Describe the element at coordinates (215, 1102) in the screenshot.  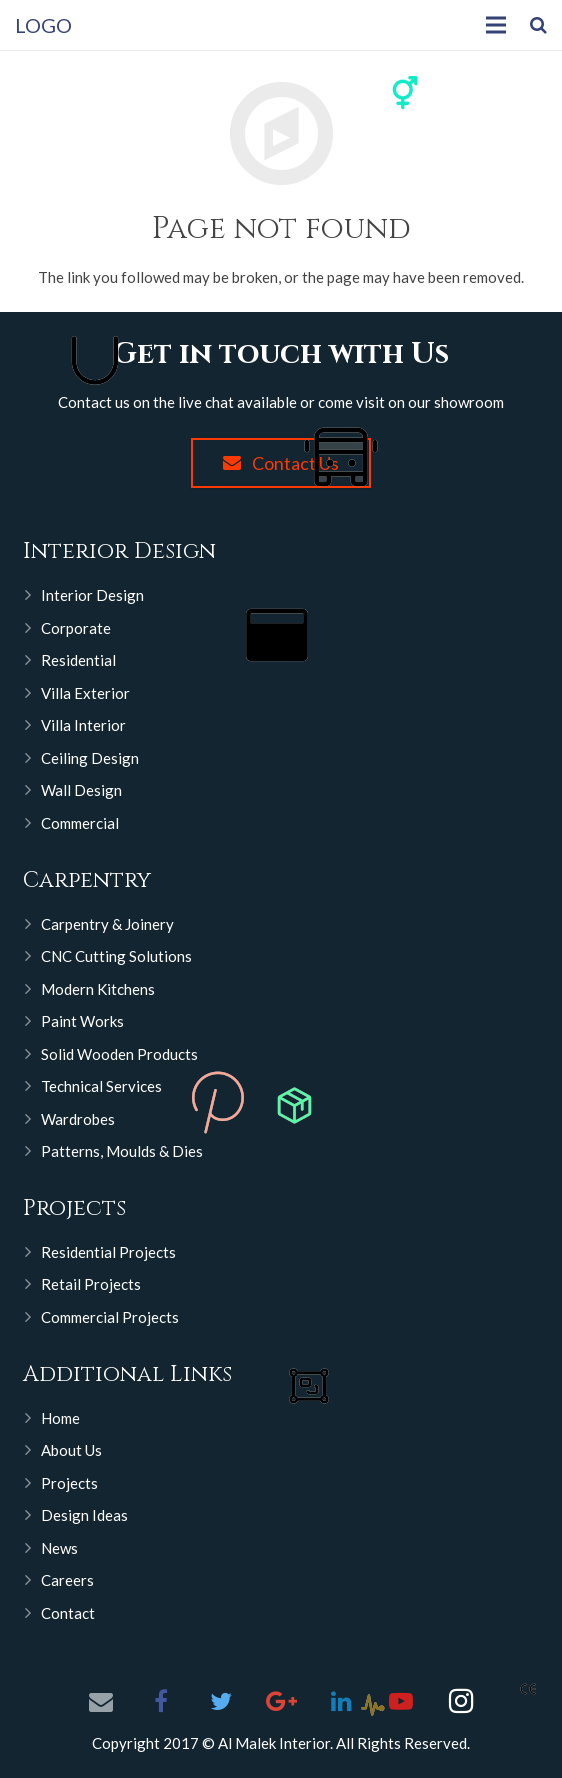
I see `open Pinterest app` at that location.